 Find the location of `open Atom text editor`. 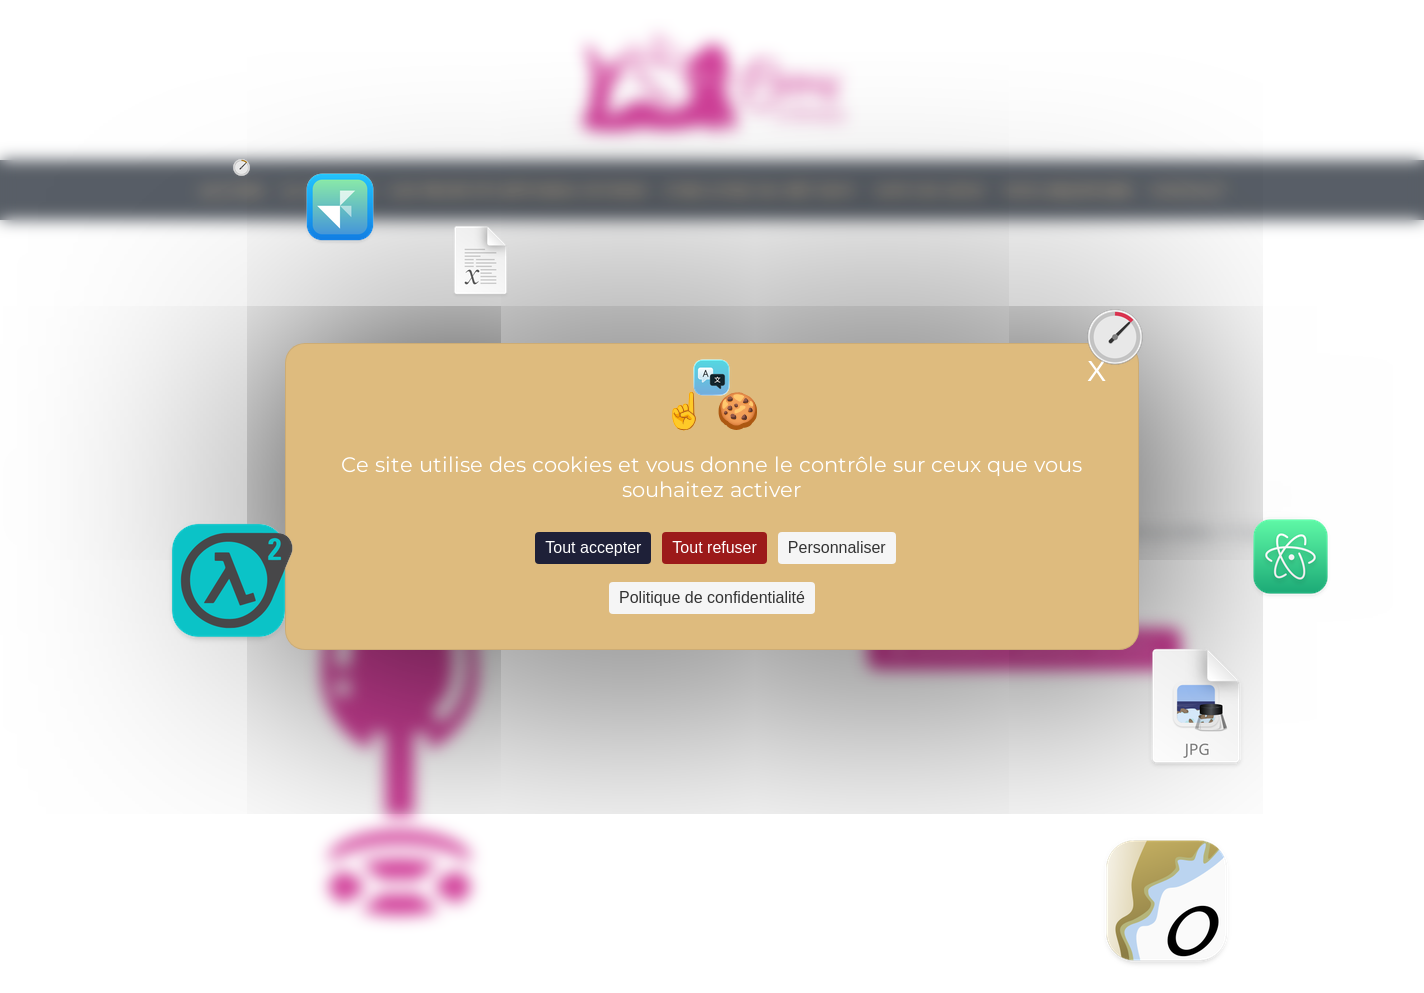

open Atom text editor is located at coordinates (1290, 556).